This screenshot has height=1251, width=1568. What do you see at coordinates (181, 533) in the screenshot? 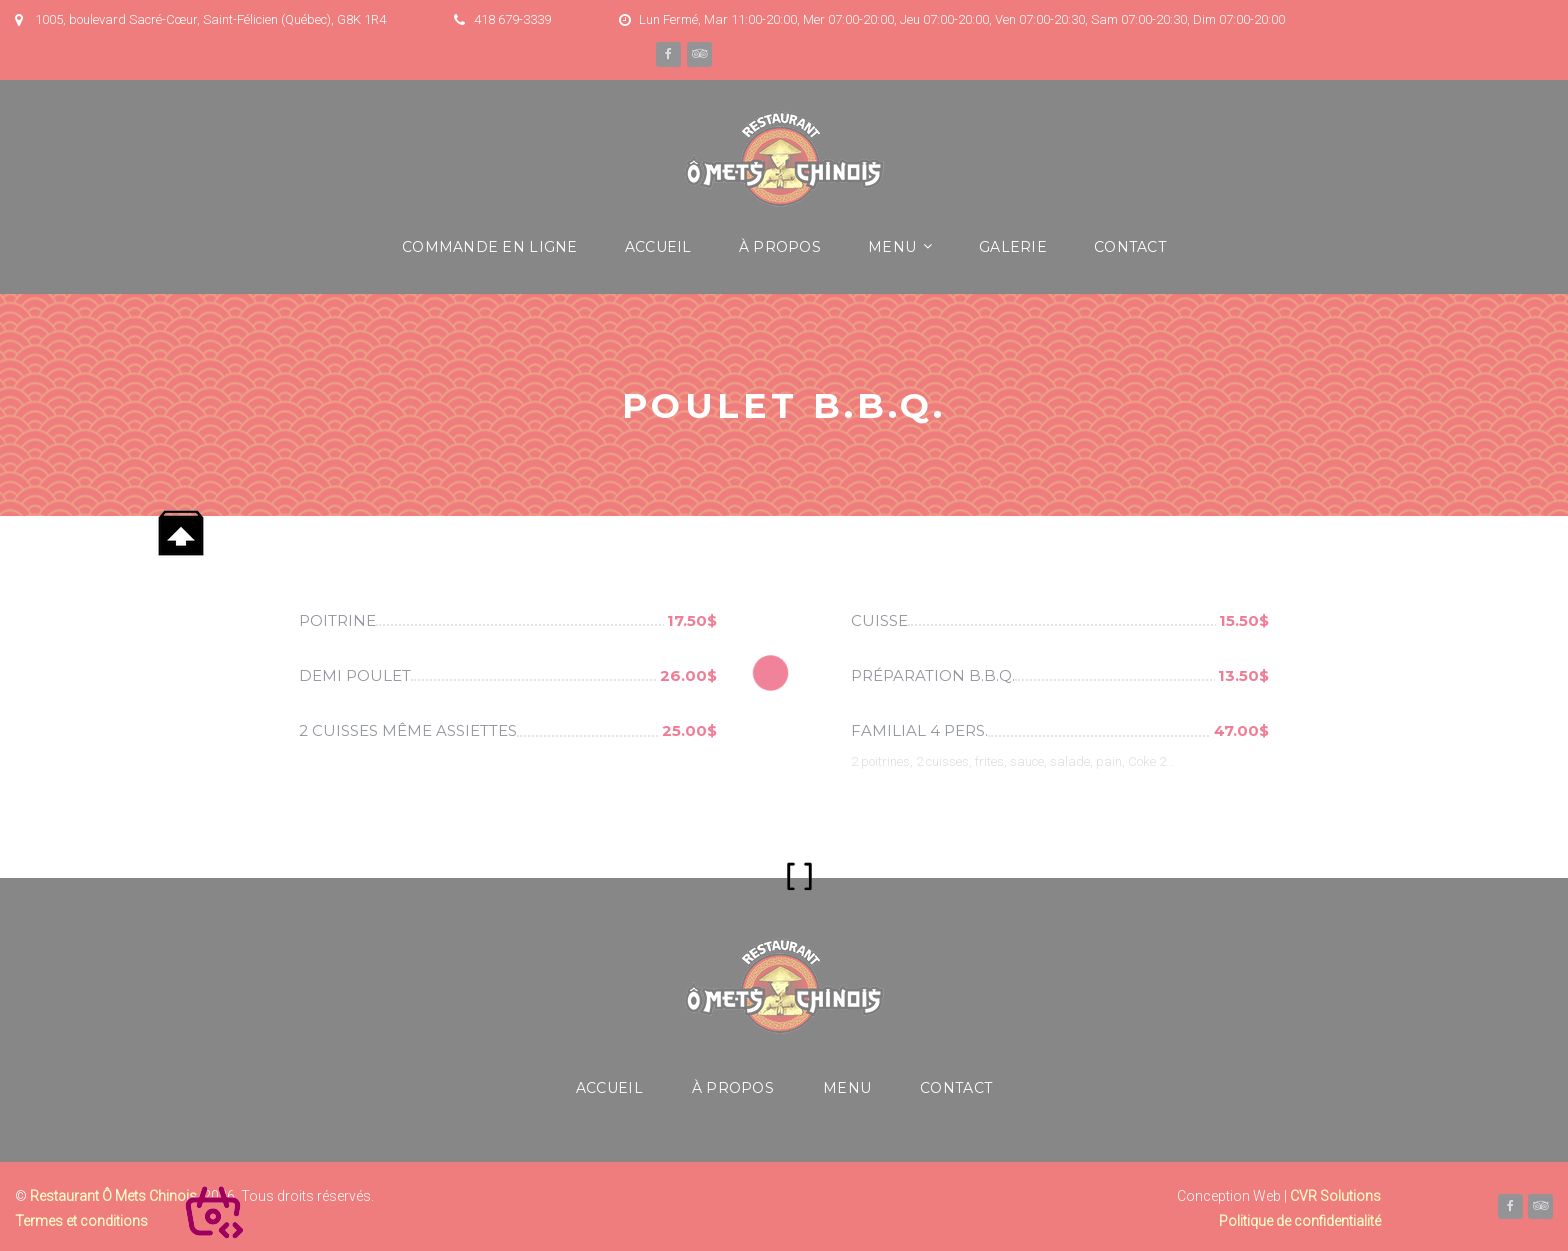
I see `unarchive an item or message` at bounding box center [181, 533].